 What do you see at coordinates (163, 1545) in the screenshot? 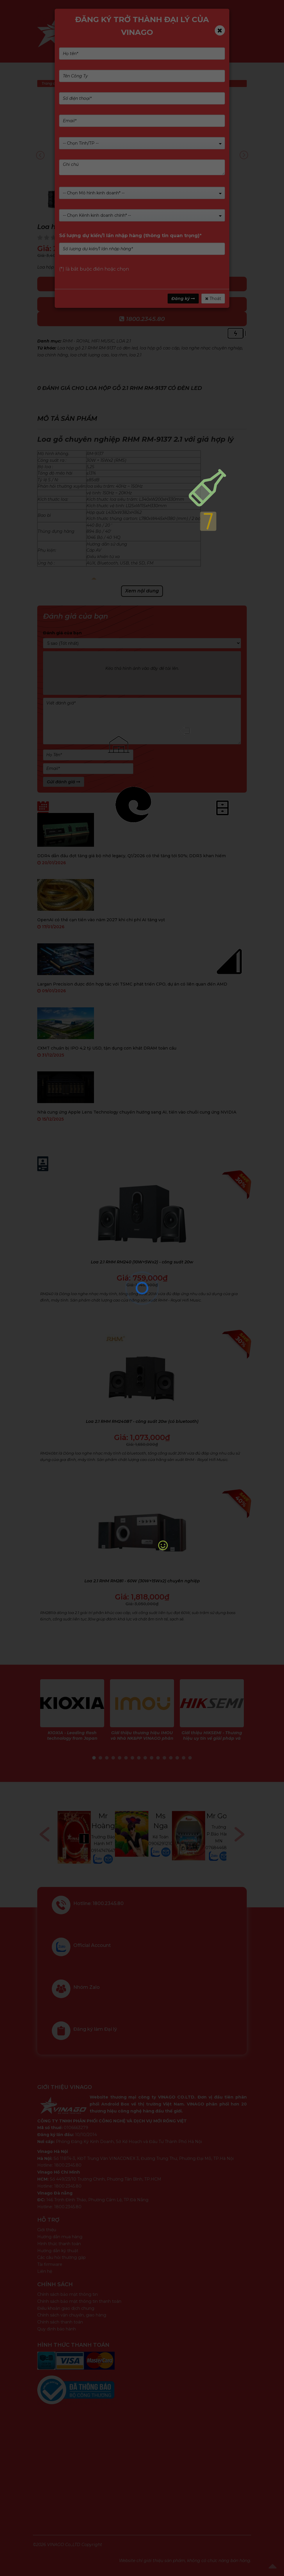
I see `add an emoji or reaction` at bounding box center [163, 1545].